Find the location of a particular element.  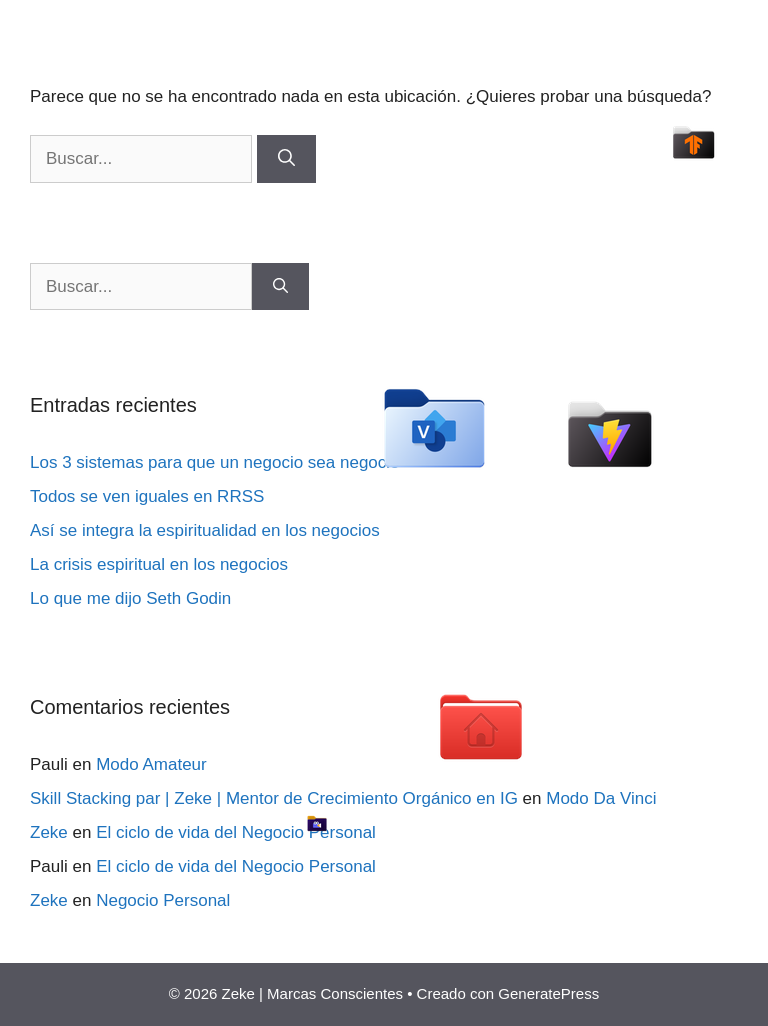

open wondershare anireel project folder is located at coordinates (317, 824).